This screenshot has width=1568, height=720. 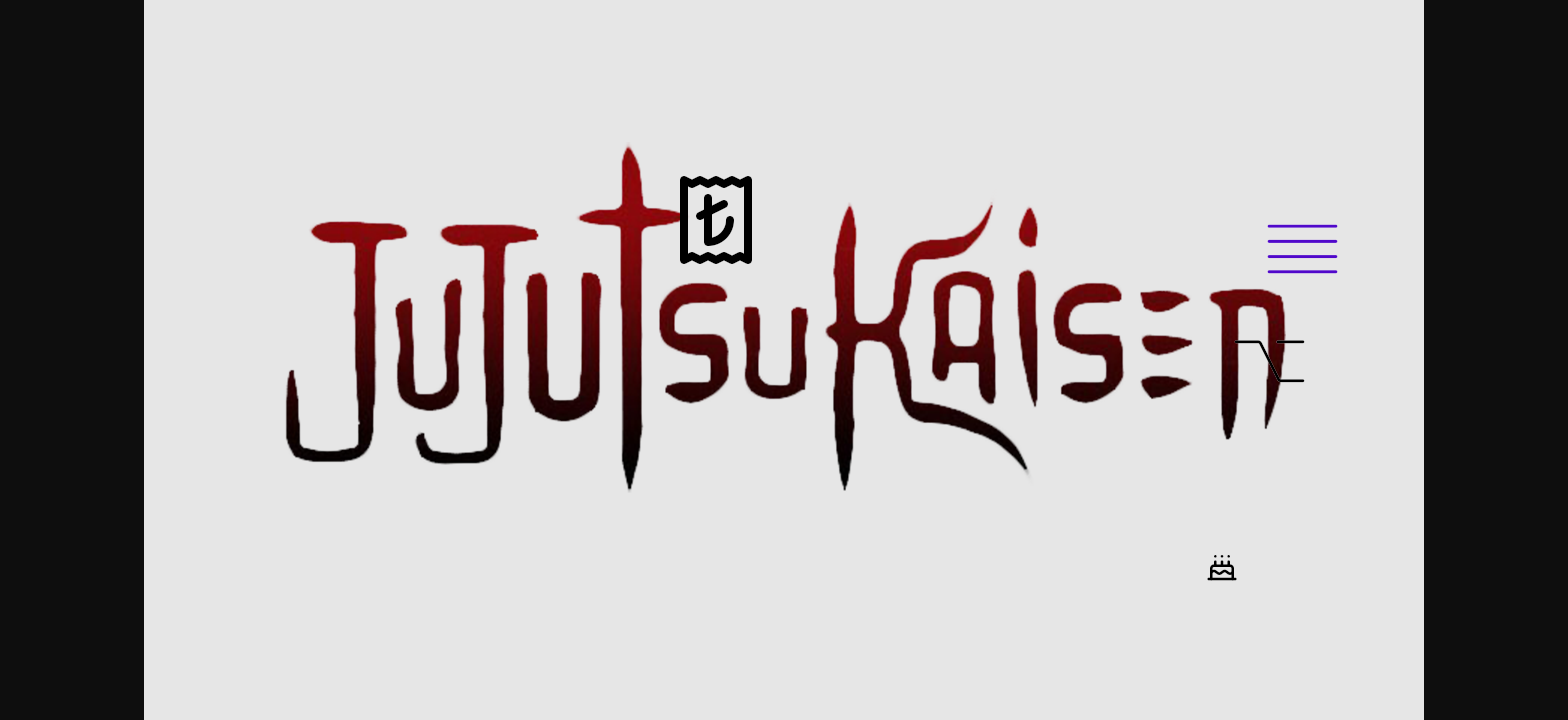 I want to click on keyboard option/alt key symbol, so click(x=1269, y=358).